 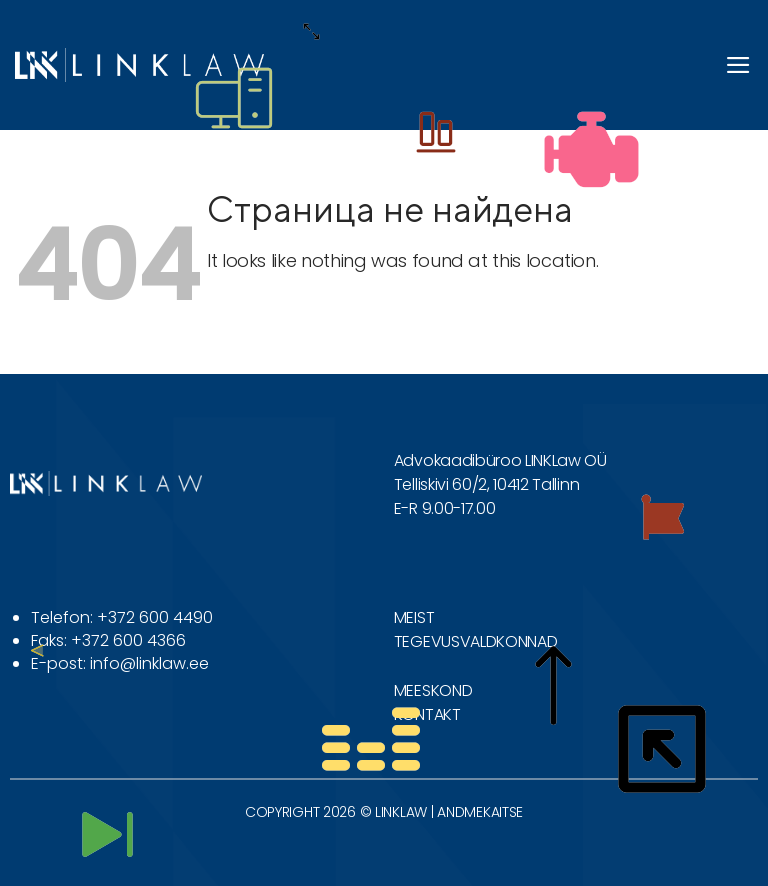 I want to click on scroll to top of page, so click(x=553, y=685).